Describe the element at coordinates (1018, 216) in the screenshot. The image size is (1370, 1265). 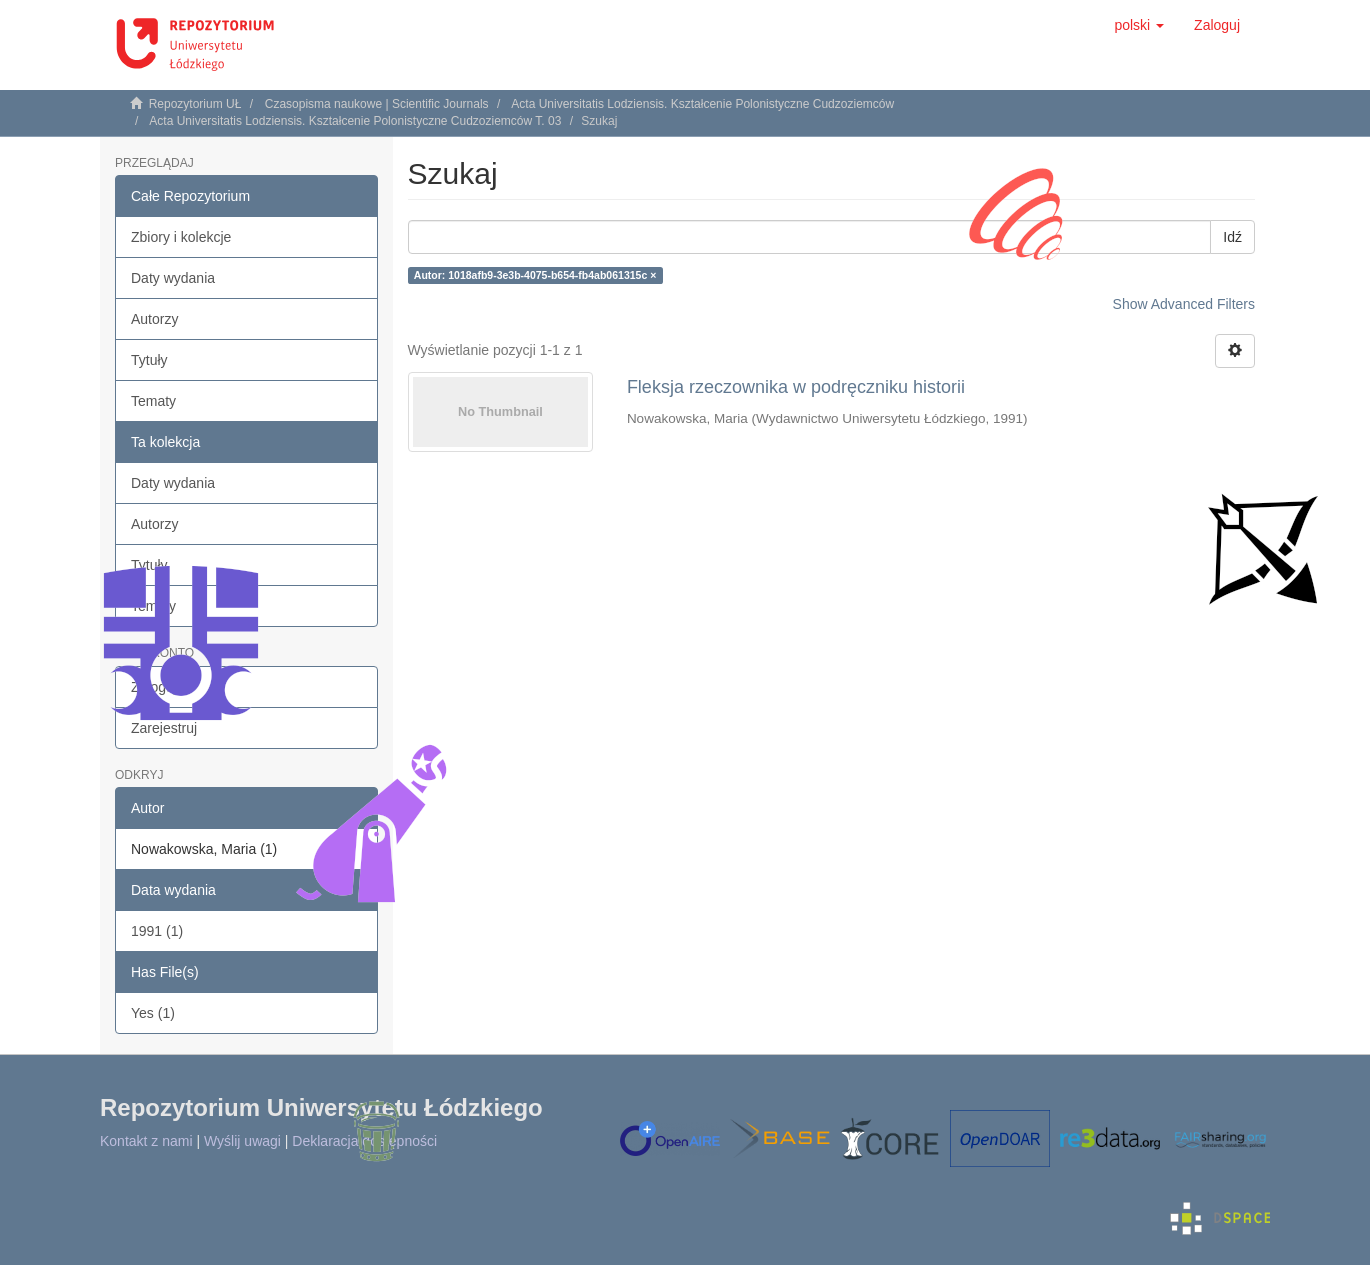
I see `activate tornado or vortex ability in game` at that location.